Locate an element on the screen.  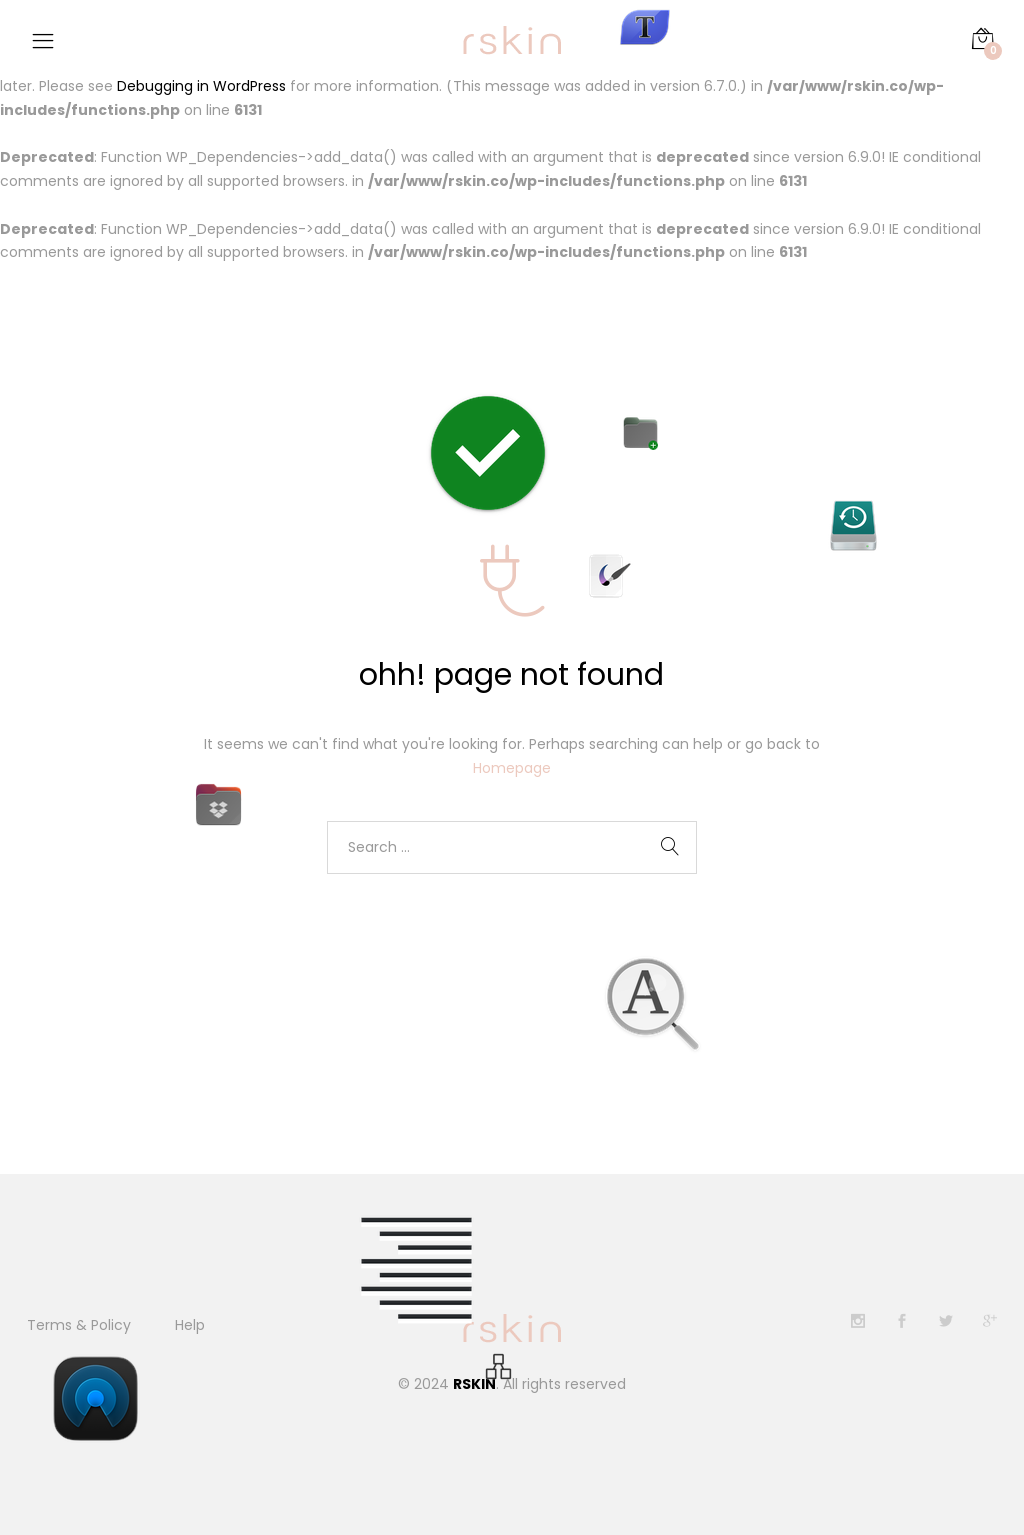
indicates a selected or checked item is located at coordinates (488, 453).